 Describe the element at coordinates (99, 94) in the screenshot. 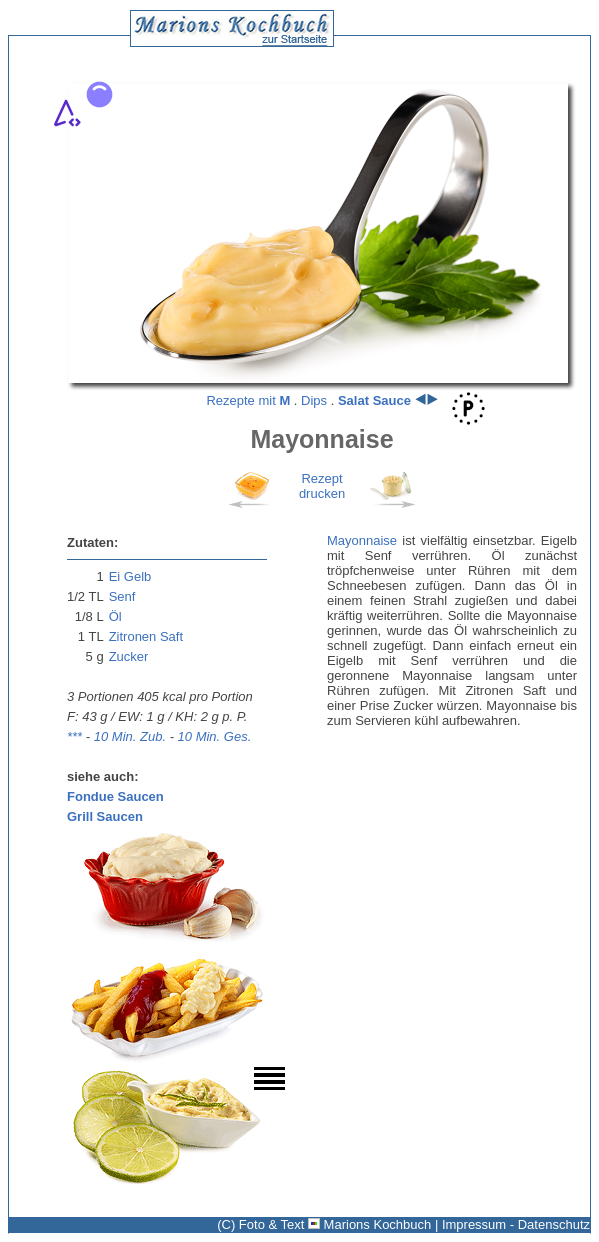

I see `apply inner shadow effect to top edge` at that location.